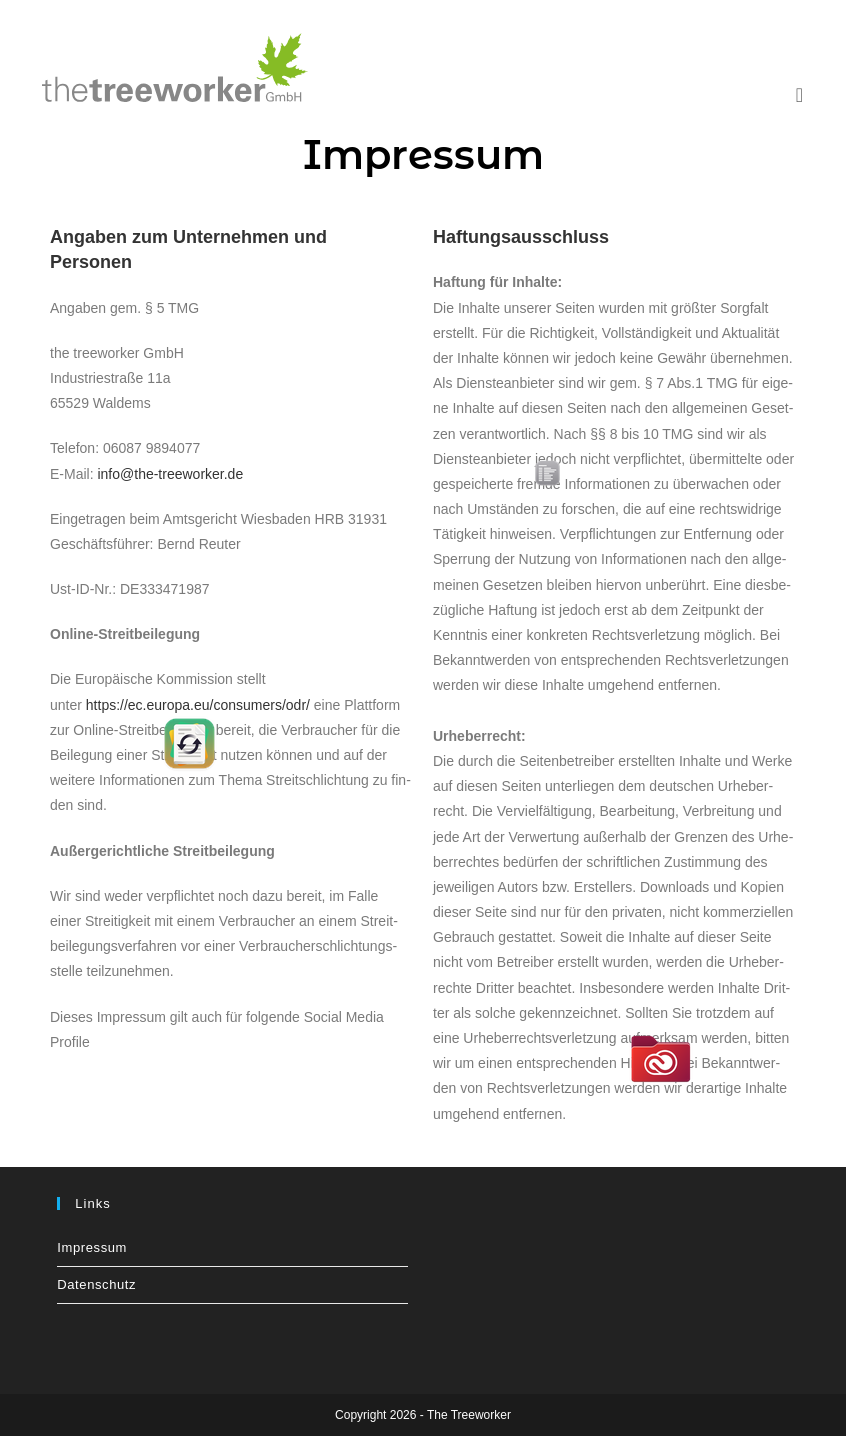 This screenshot has width=846, height=1436. Describe the element at coordinates (547, 473) in the screenshot. I see `access log preferences or settings` at that location.